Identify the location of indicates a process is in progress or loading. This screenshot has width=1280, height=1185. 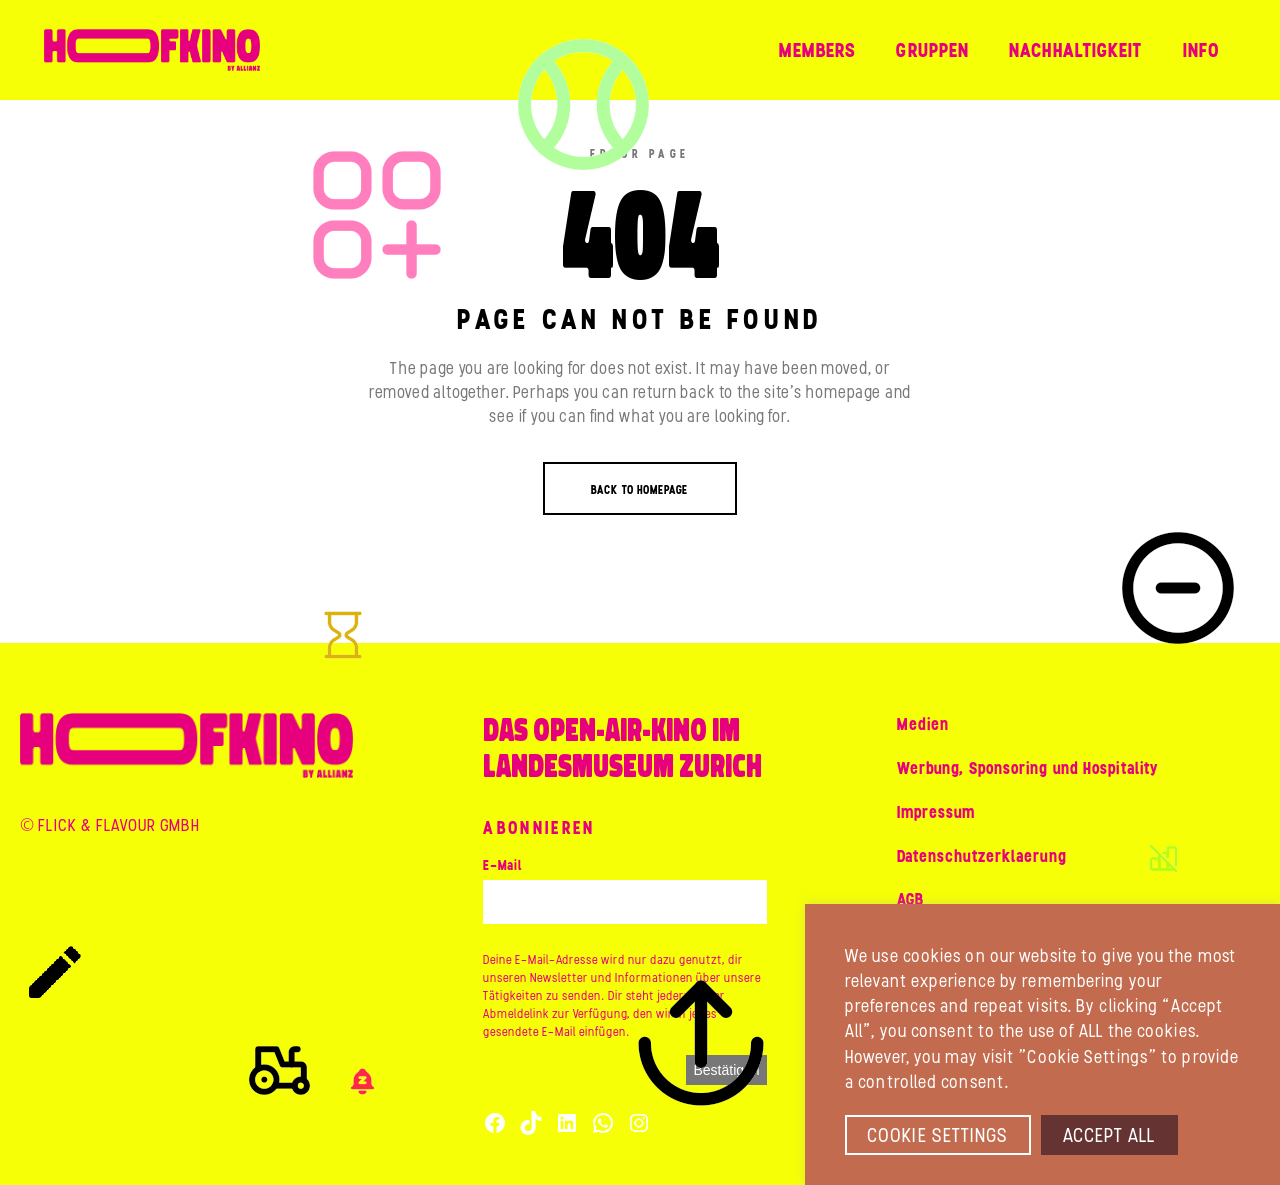
(343, 635).